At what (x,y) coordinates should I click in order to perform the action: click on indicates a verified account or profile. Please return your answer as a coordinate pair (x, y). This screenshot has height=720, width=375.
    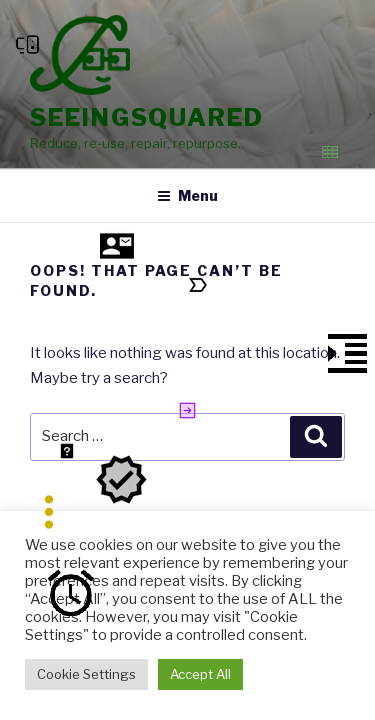
    Looking at the image, I should click on (121, 479).